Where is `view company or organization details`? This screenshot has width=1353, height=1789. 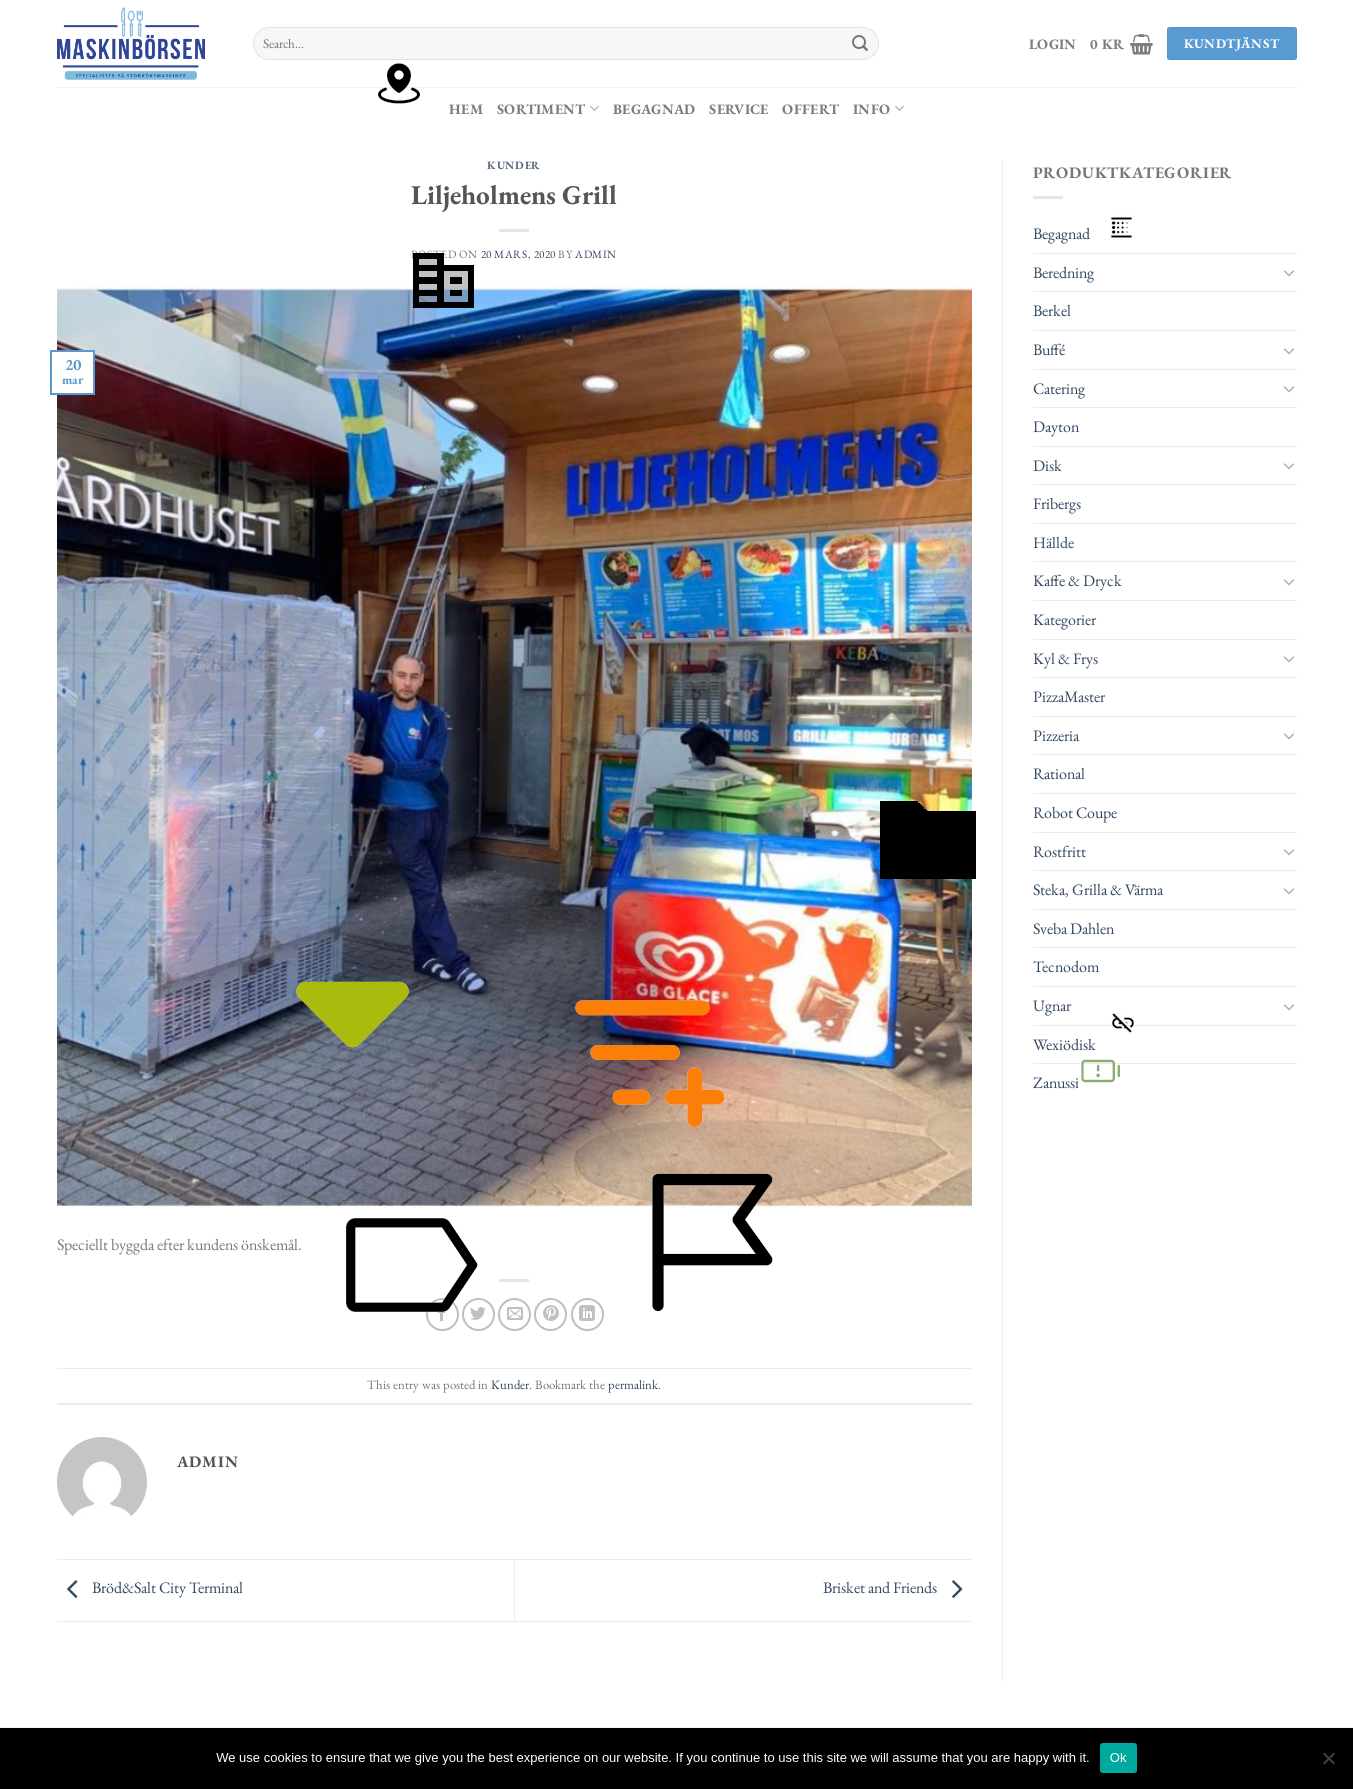
view company or organization details is located at coordinates (443, 280).